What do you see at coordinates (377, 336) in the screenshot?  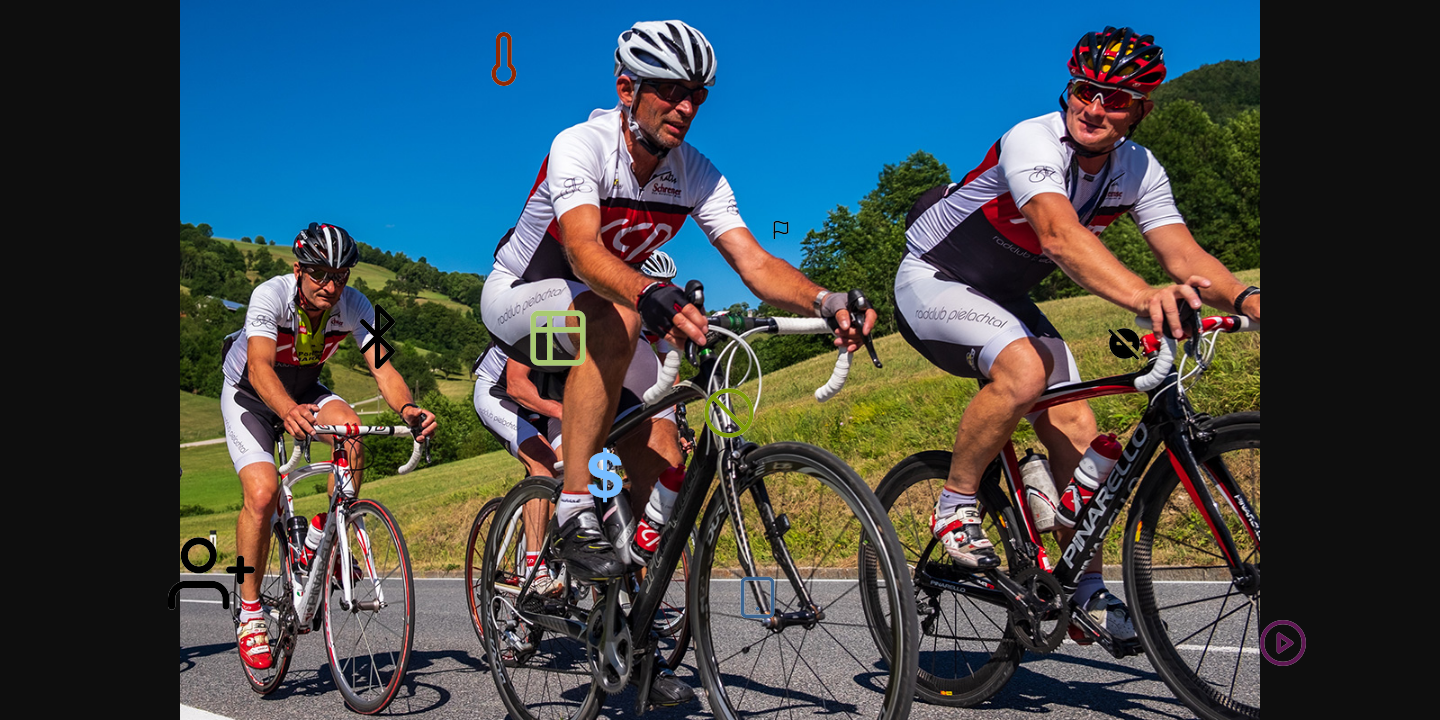 I see `toggle bluetooth connectivity` at bounding box center [377, 336].